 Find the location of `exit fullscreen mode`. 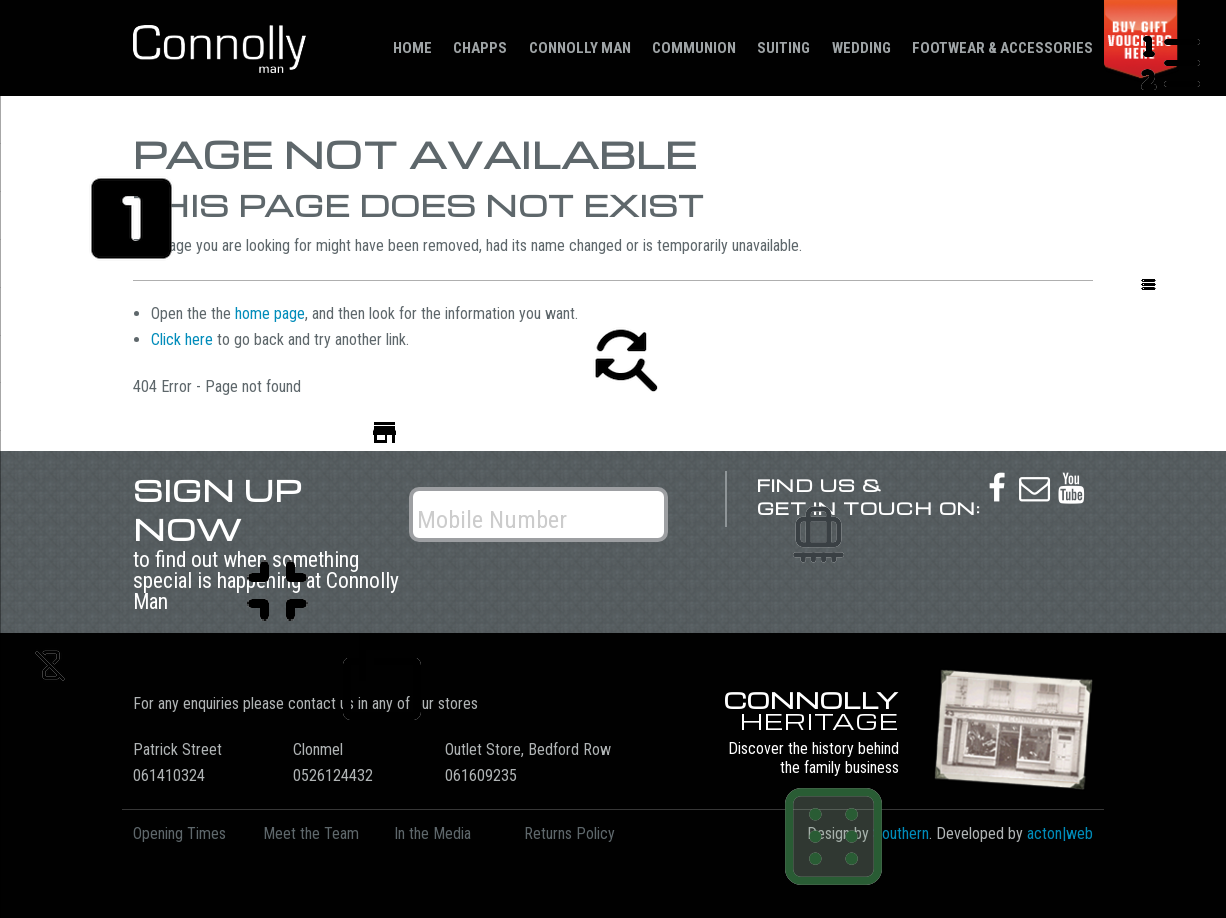

exit fullscreen mode is located at coordinates (277, 590).